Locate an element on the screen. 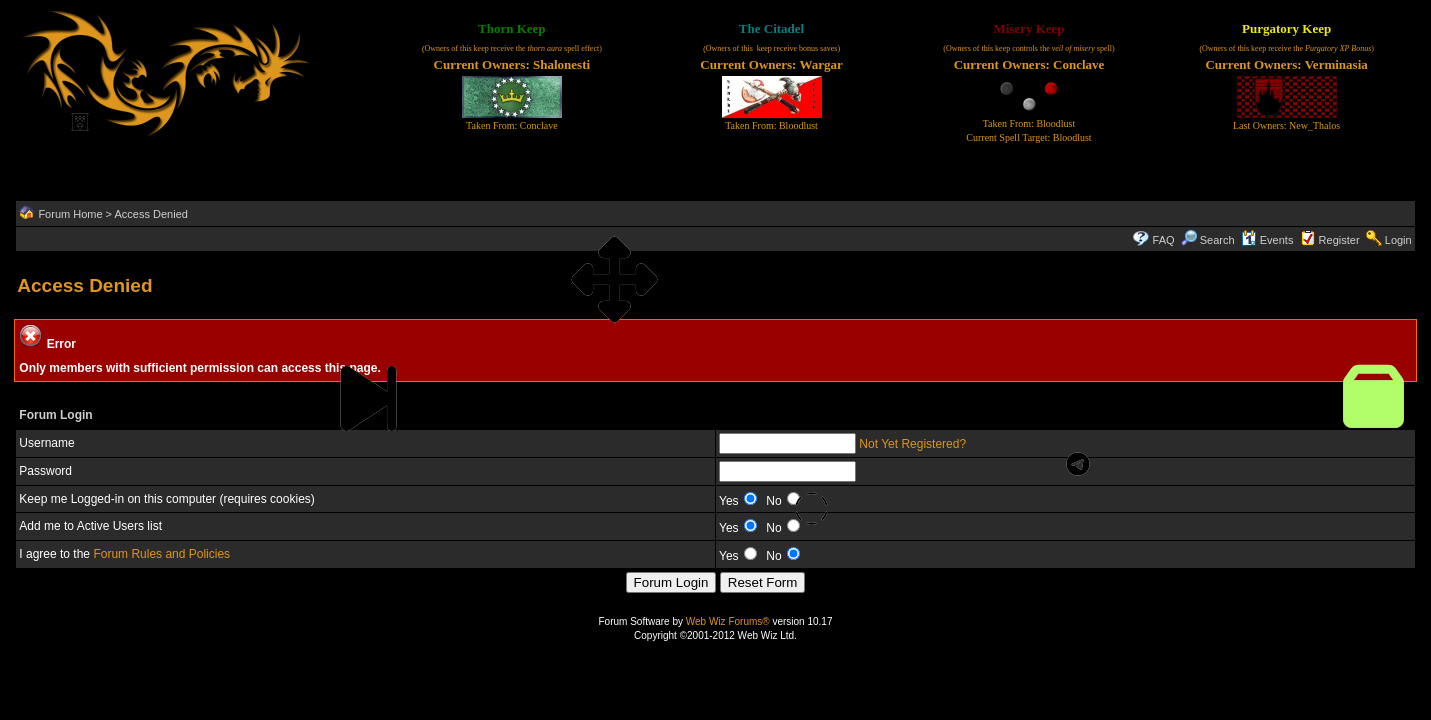 The image size is (1431, 720). view package or shipment details is located at coordinates (1373, 397).